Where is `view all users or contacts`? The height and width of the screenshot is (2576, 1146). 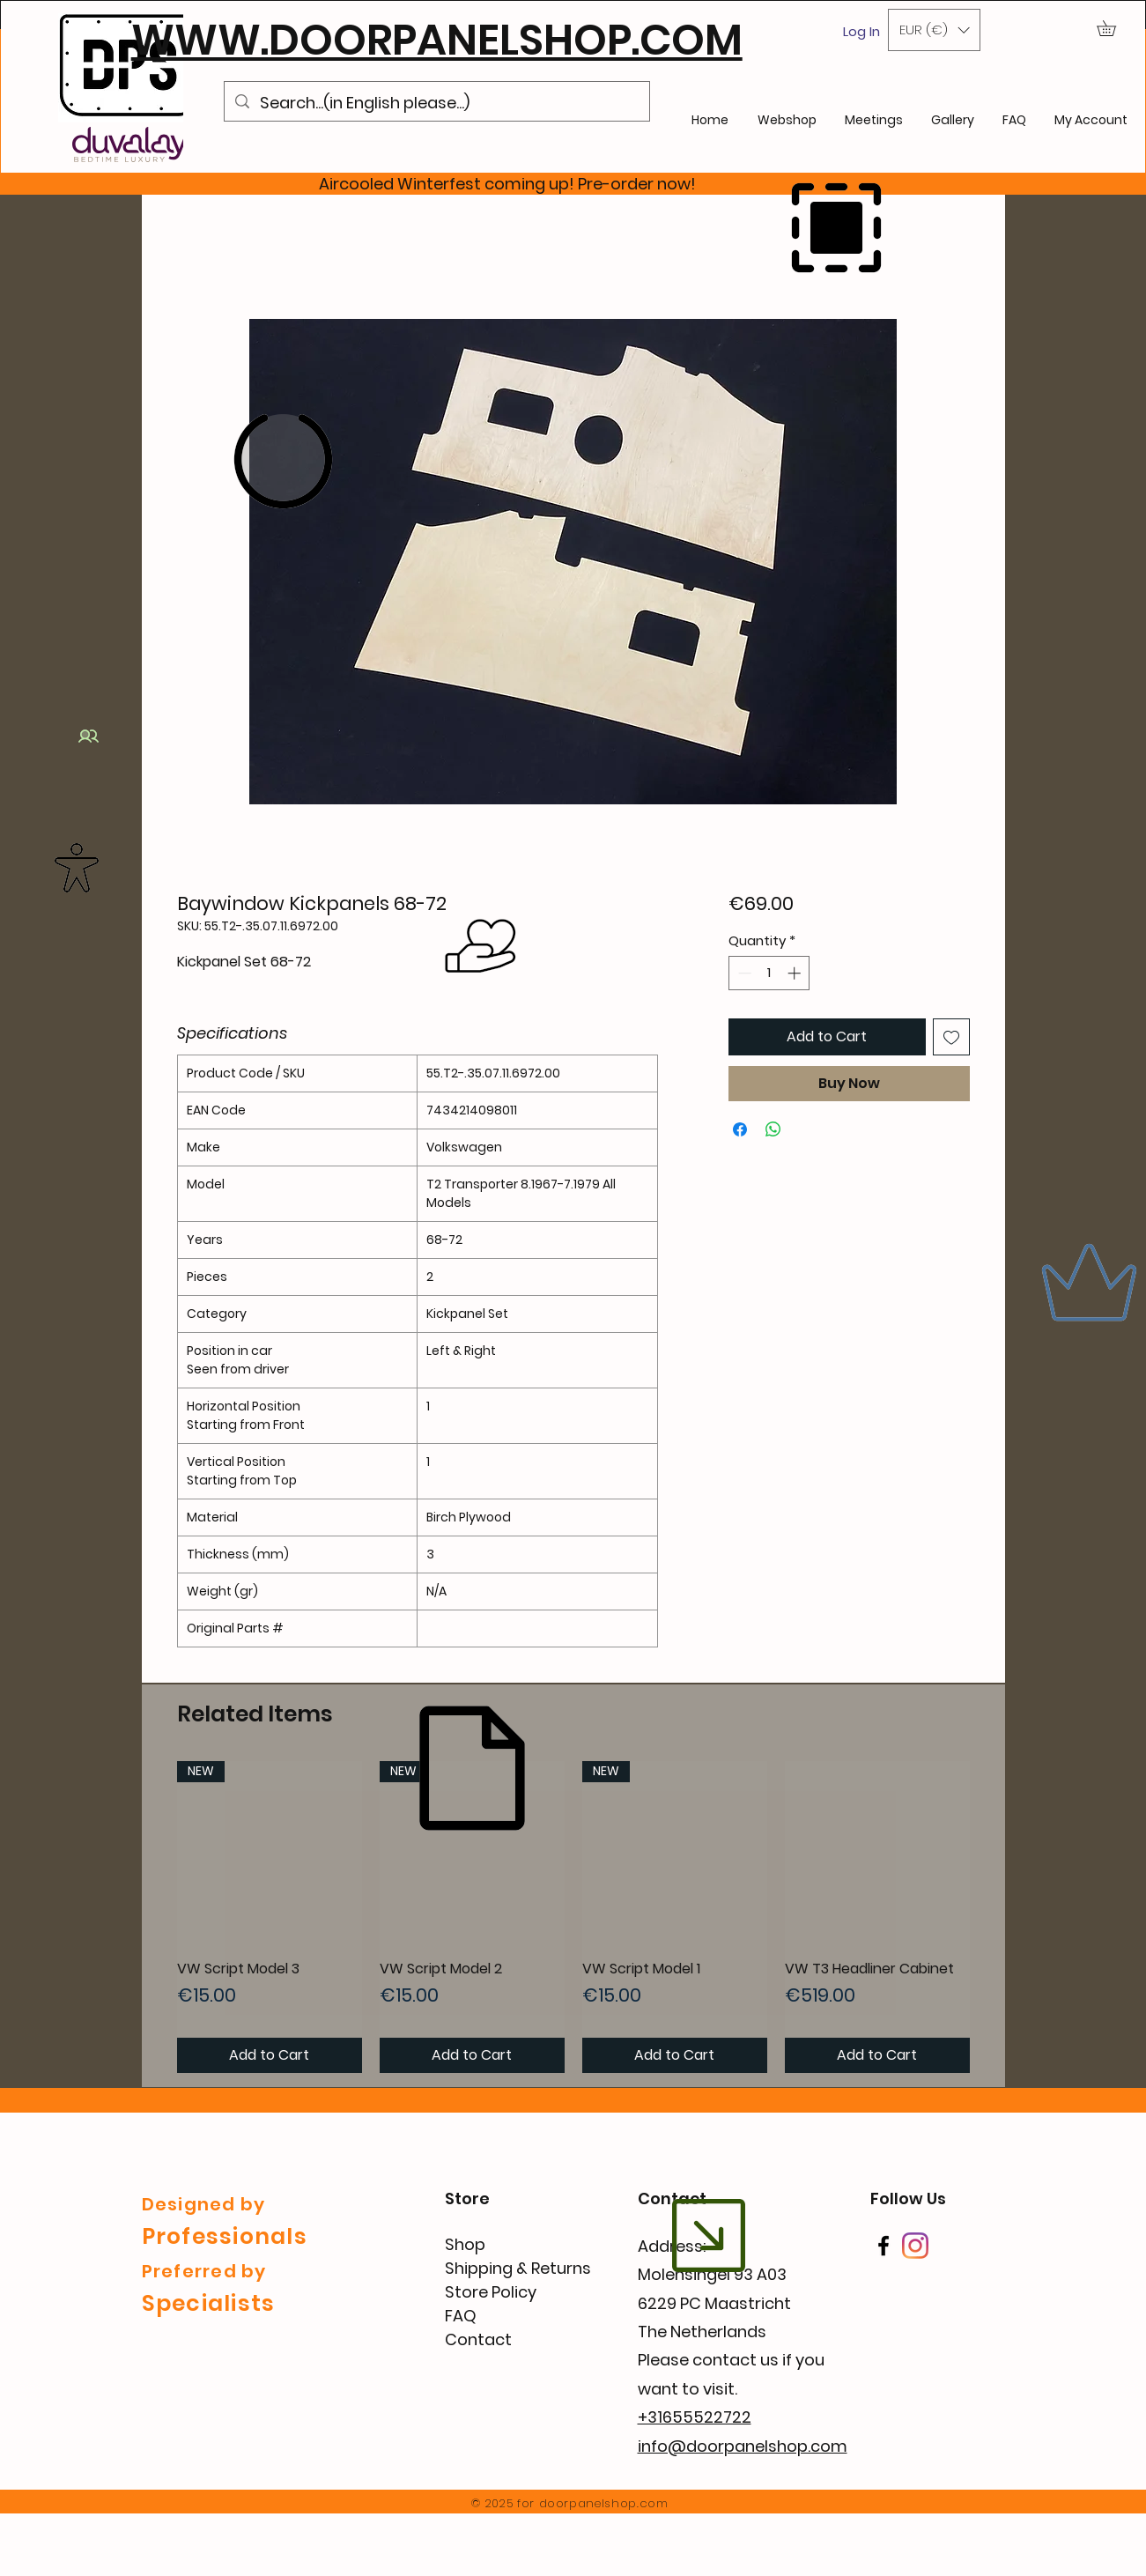
view all users or contacts is located at coordinates (88, 736).